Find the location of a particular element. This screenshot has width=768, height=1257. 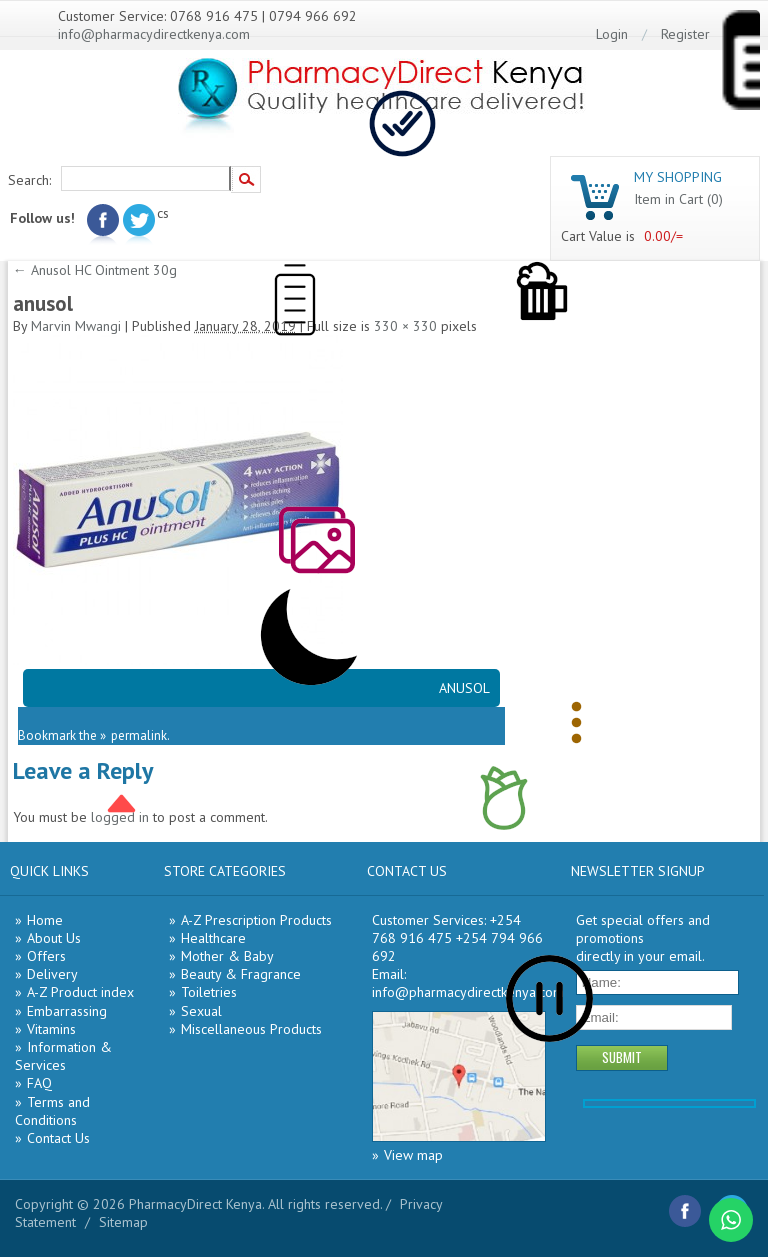

indicates full battery charge is located at coordinates (295, 301).